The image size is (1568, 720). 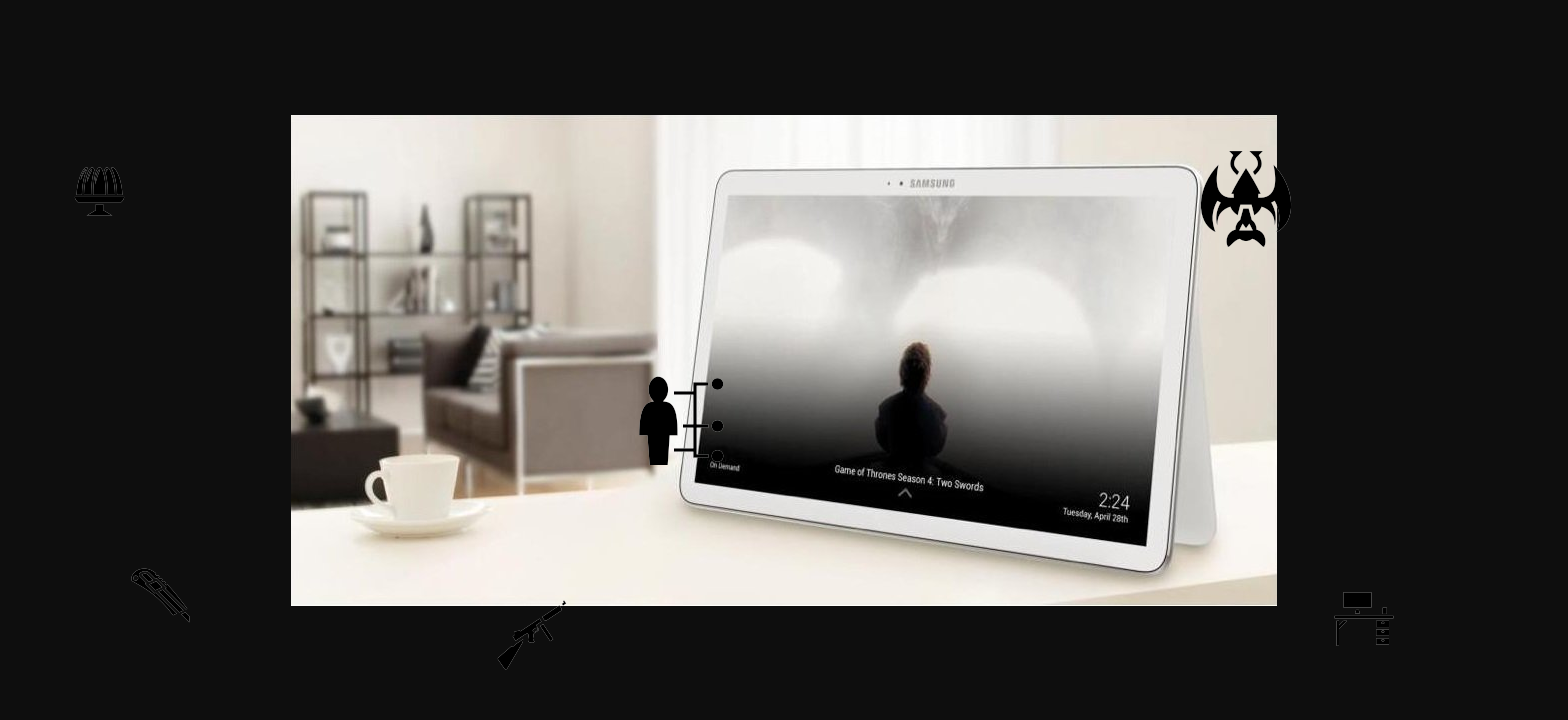 I want to click on view character skills or abilities, so click(x=683, y=420).